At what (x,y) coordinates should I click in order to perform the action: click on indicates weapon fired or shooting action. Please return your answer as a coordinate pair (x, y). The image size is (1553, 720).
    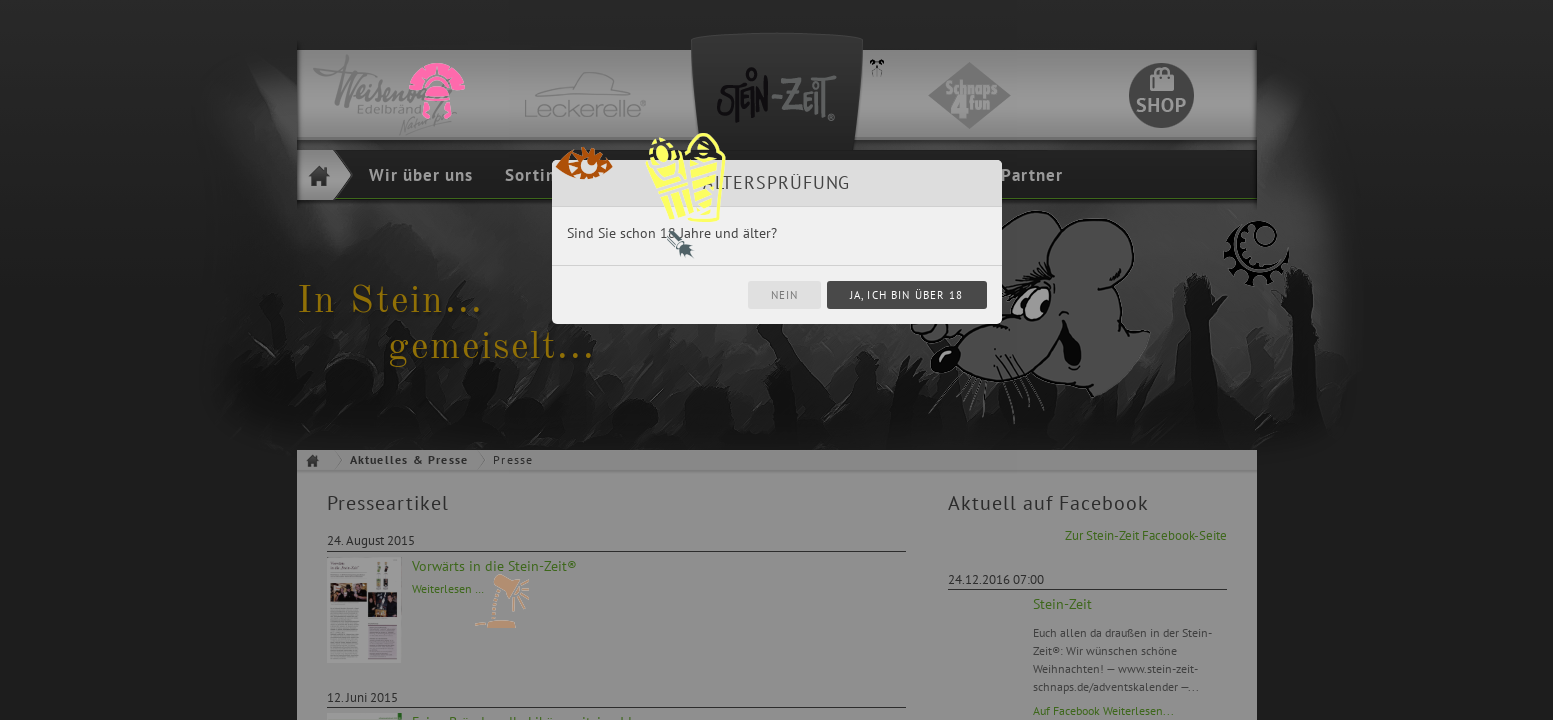
    Looking at the image, I should click on (681, 245).